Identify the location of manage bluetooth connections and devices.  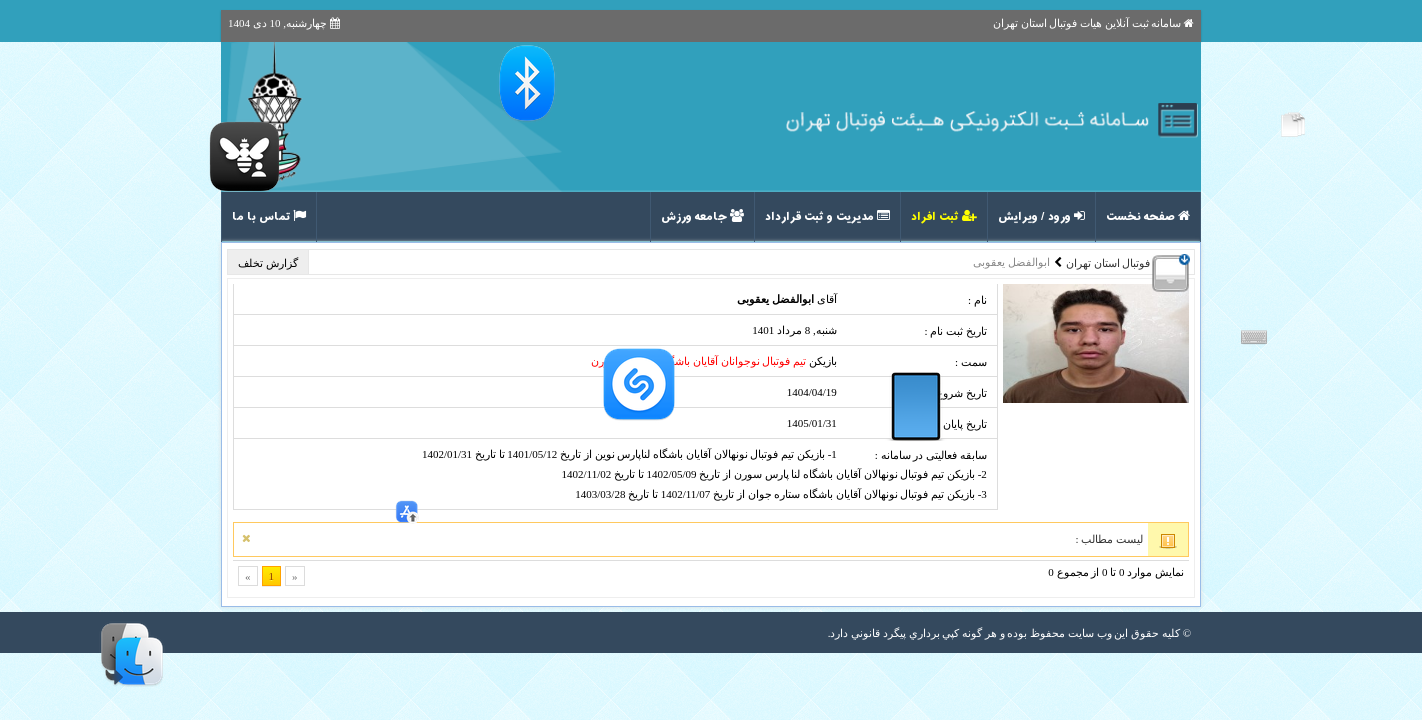
(528, 83).